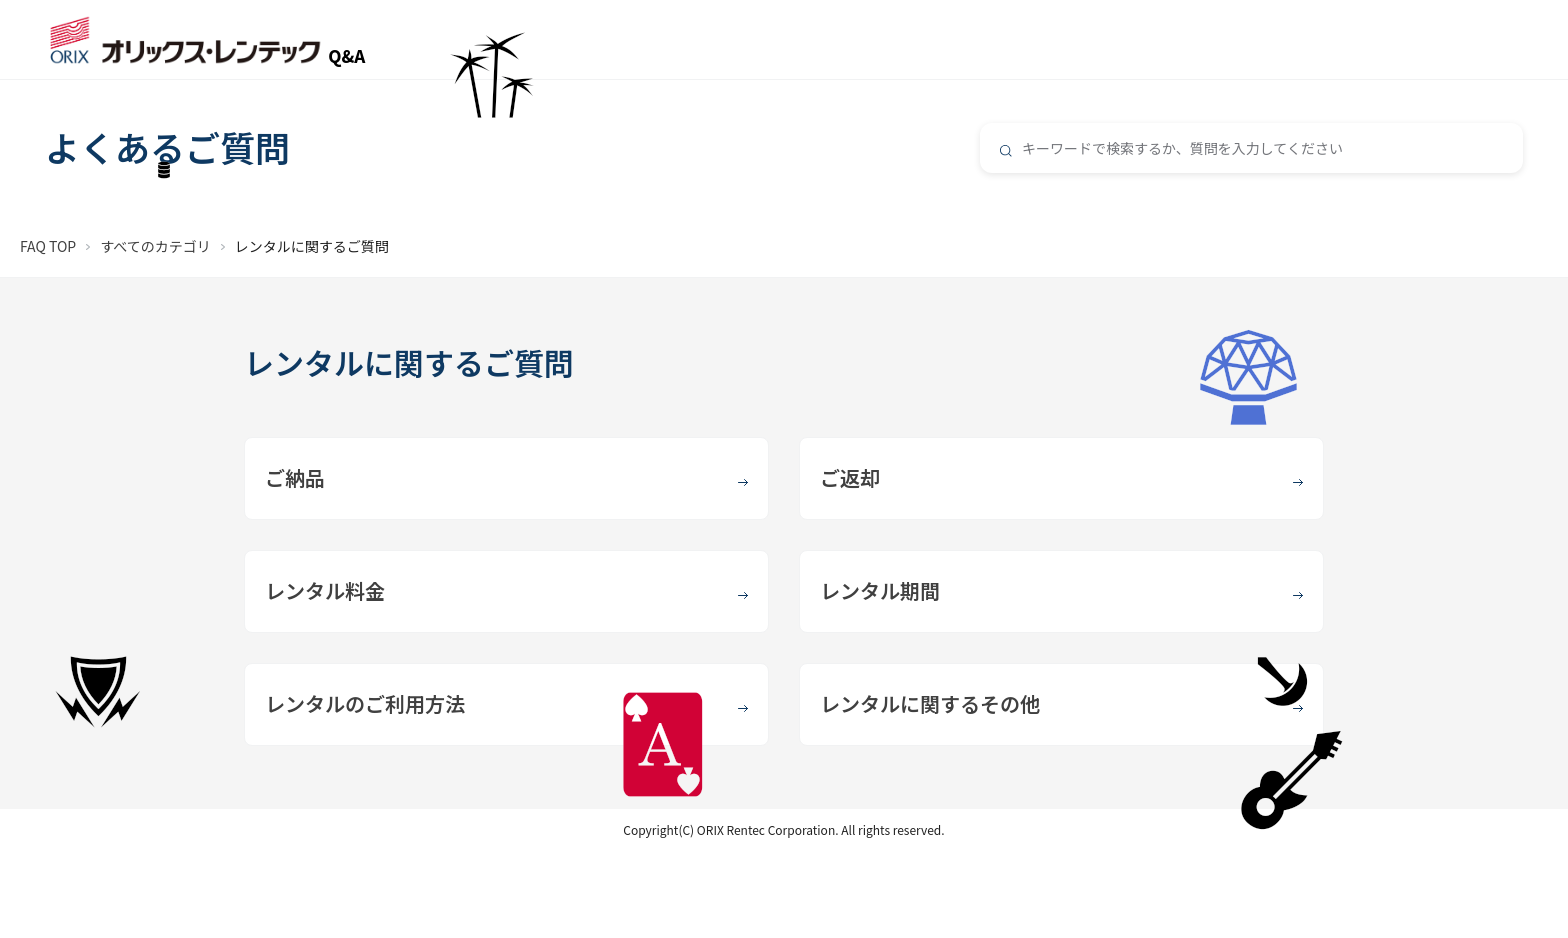  I want to click on access music or audio settings, so click(1291, 780).